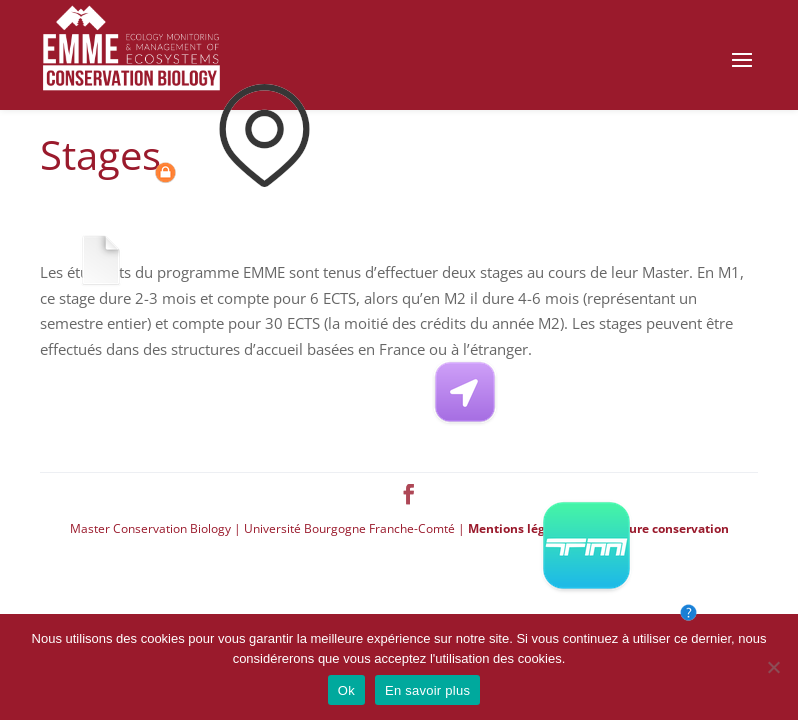 The image size is (798, 720). What do you see at coordinates (586, 545) in the screenshot?
I see `launch trackmania racing game` at bounding box center [586, 545].